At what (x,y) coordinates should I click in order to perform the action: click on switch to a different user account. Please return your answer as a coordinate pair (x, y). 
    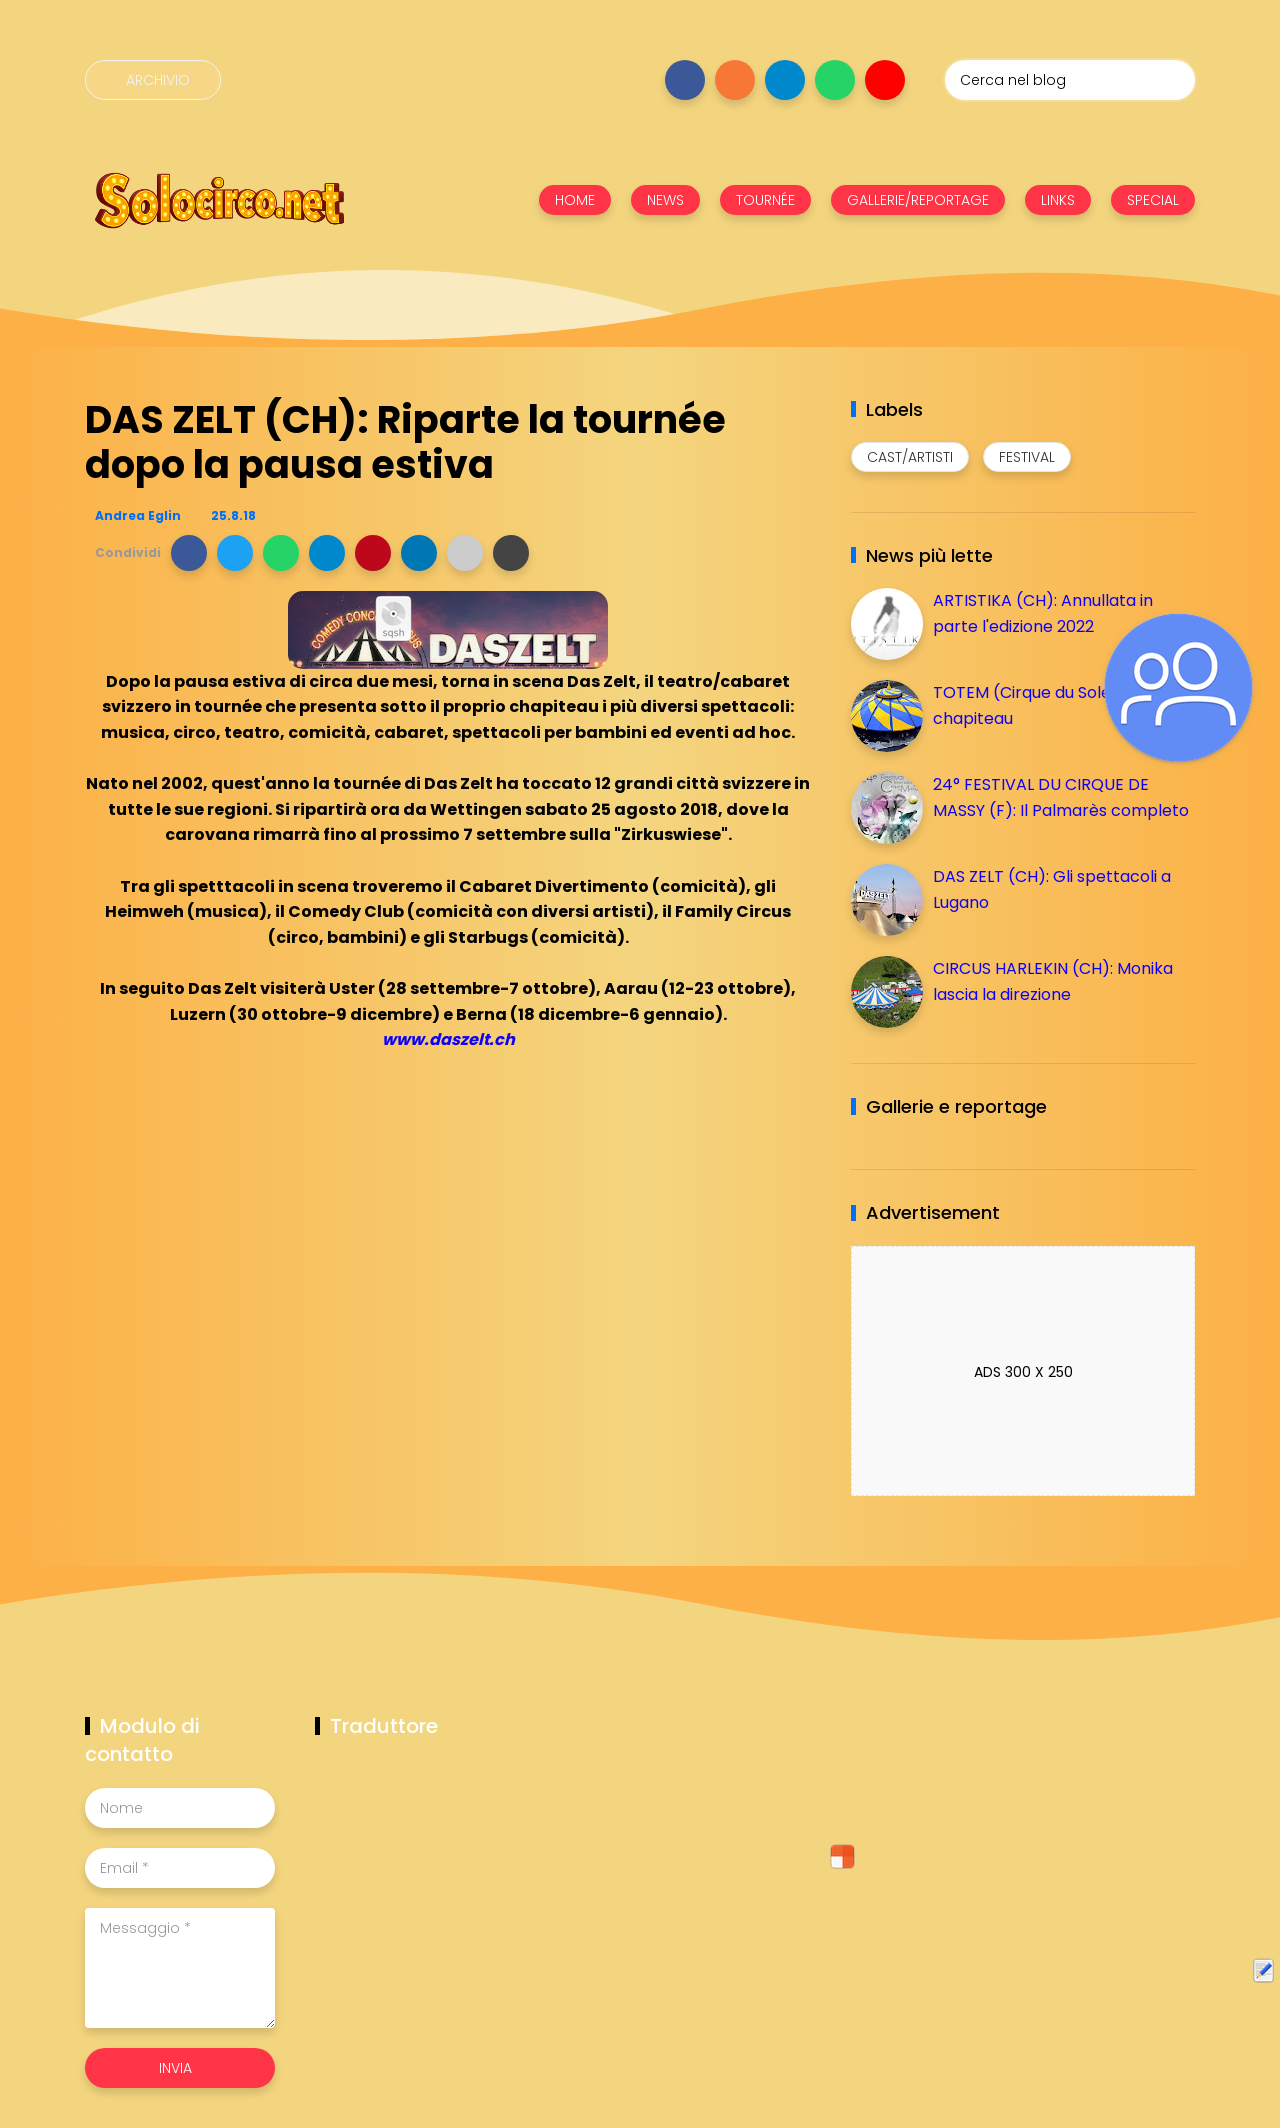
    Looking at the image, I should click on (1178, 687).